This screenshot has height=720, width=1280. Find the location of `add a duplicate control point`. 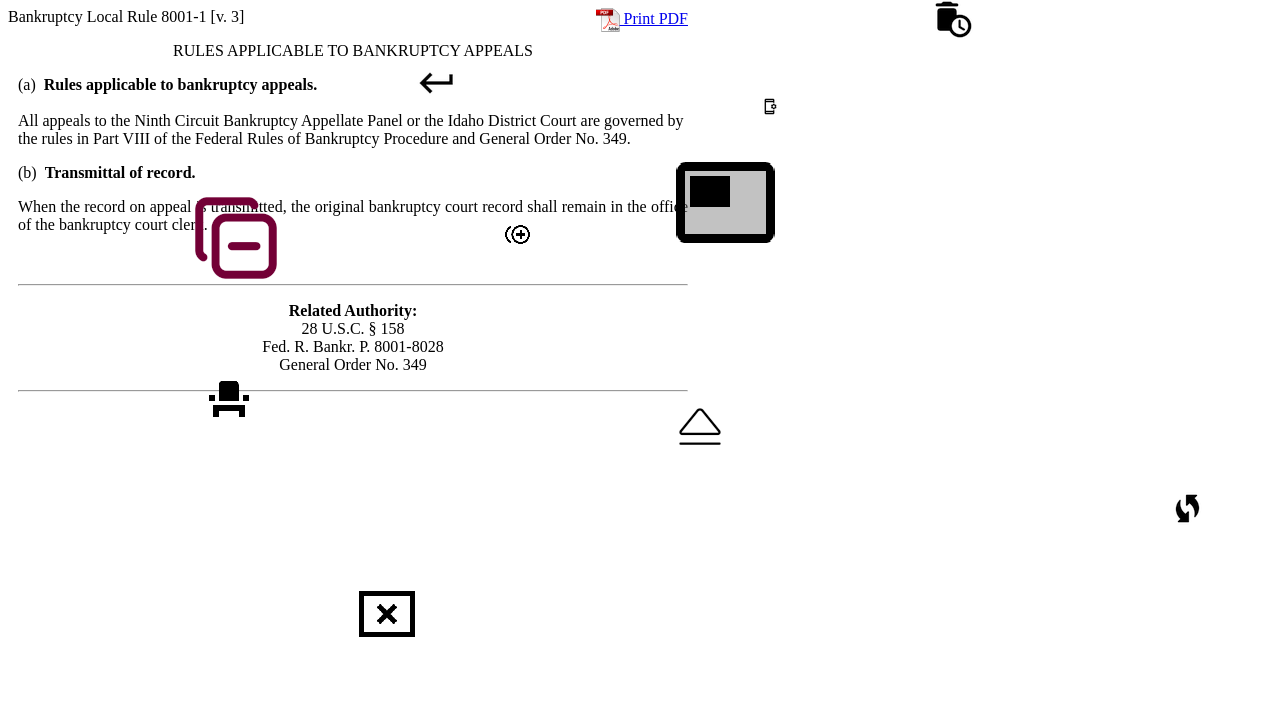

add a duplicate control point is located at coordinates (517, 234).